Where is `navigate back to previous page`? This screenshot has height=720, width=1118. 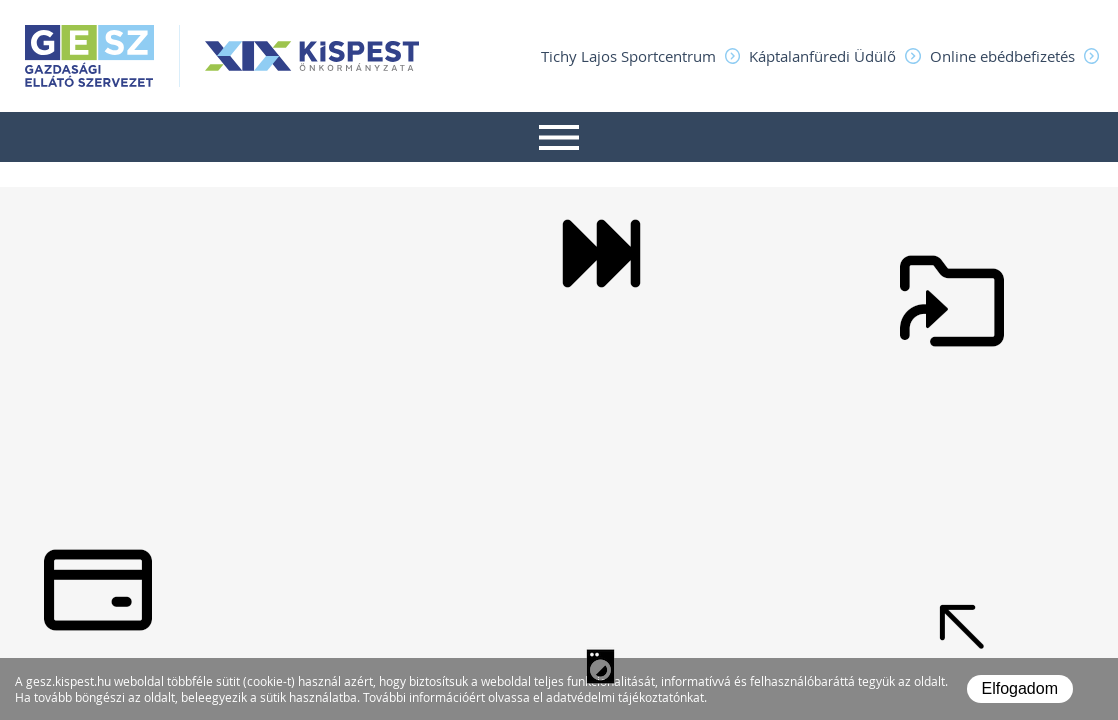 navigate back to previous page is located at coordinates (963, 628).